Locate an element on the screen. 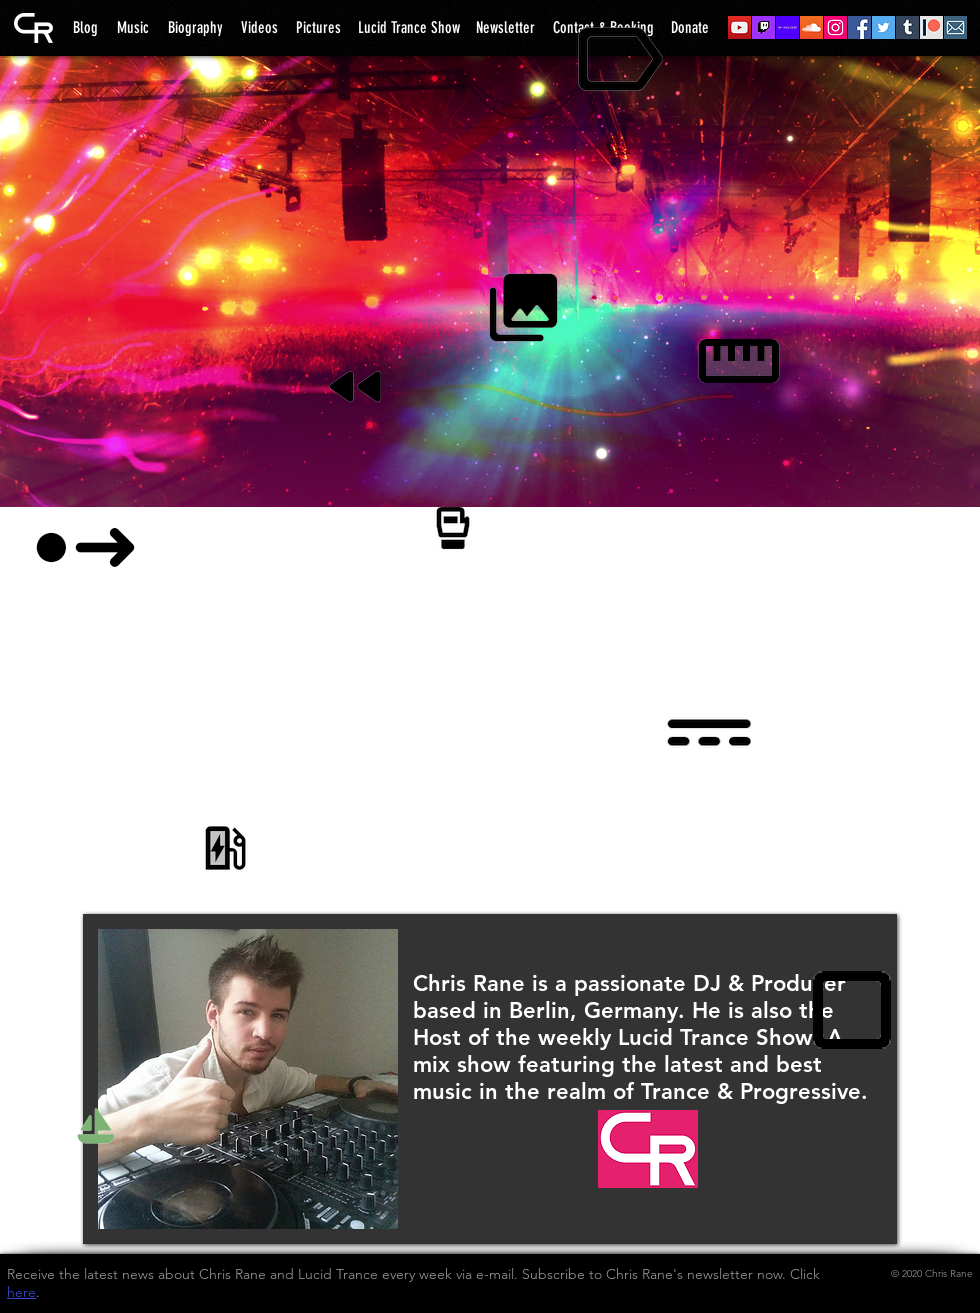 The image size is (980, 1313). navigate to sailing or boating features is located at coordinates (96, 1125).